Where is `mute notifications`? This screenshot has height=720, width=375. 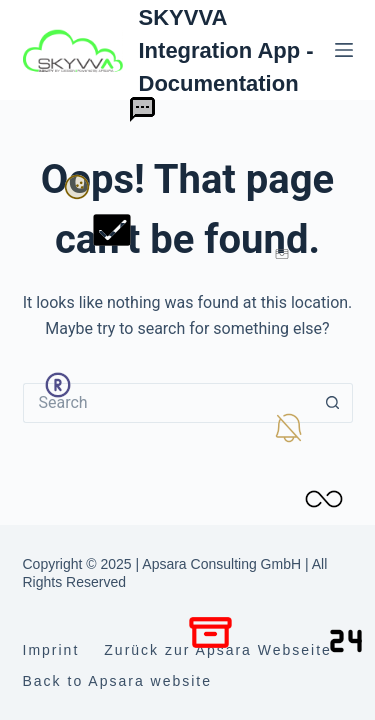
mute notifications is located at coordinates (289, 428).